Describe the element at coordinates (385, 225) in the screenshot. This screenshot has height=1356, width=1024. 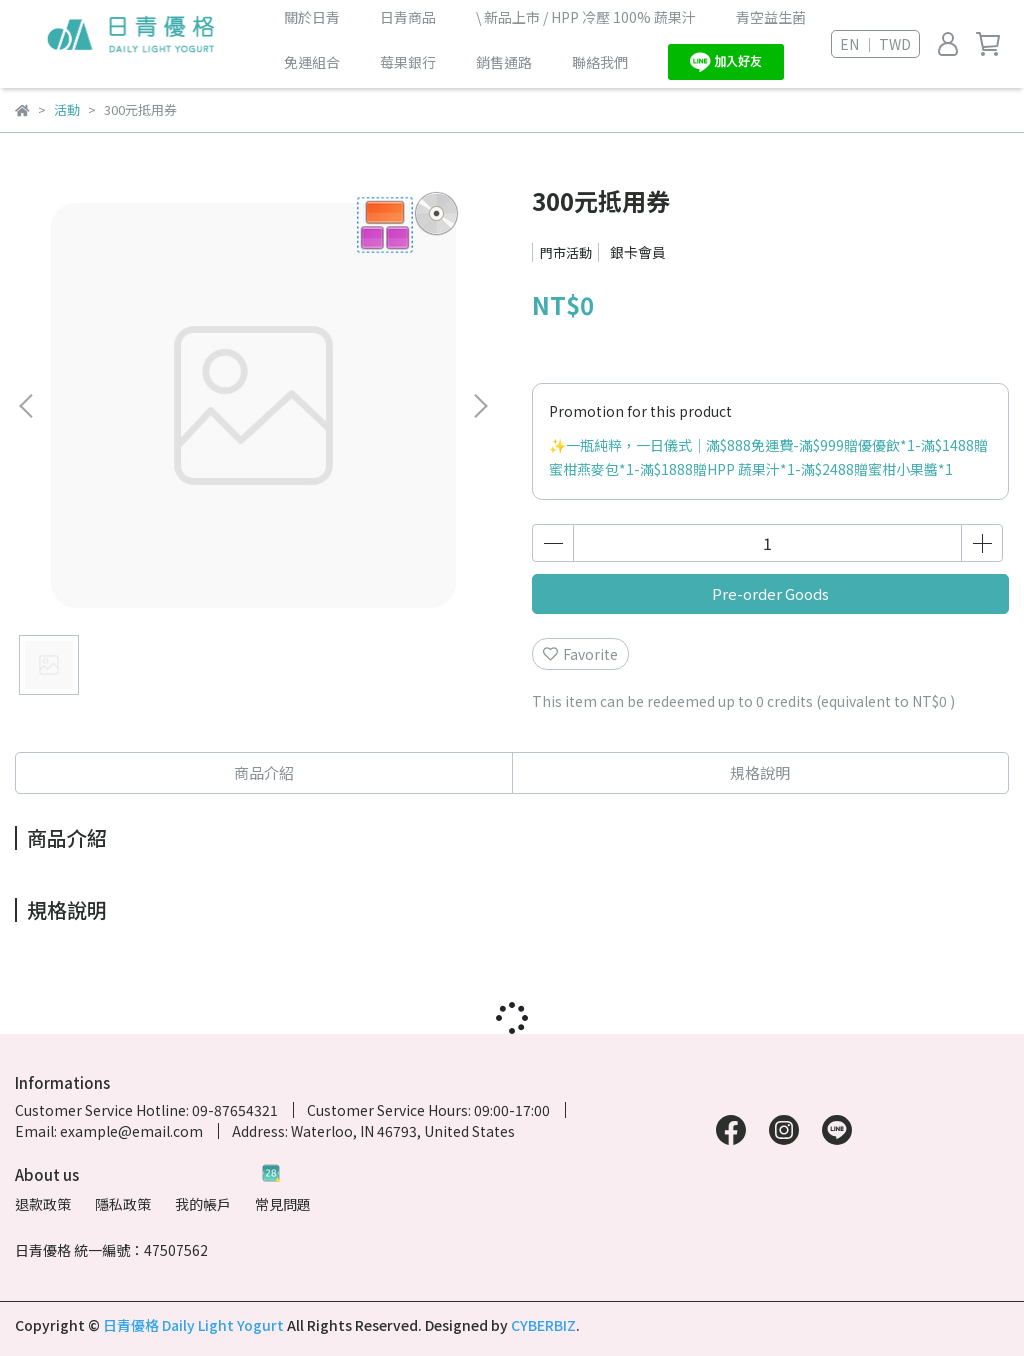
I see `select all items in the current view` at that location.